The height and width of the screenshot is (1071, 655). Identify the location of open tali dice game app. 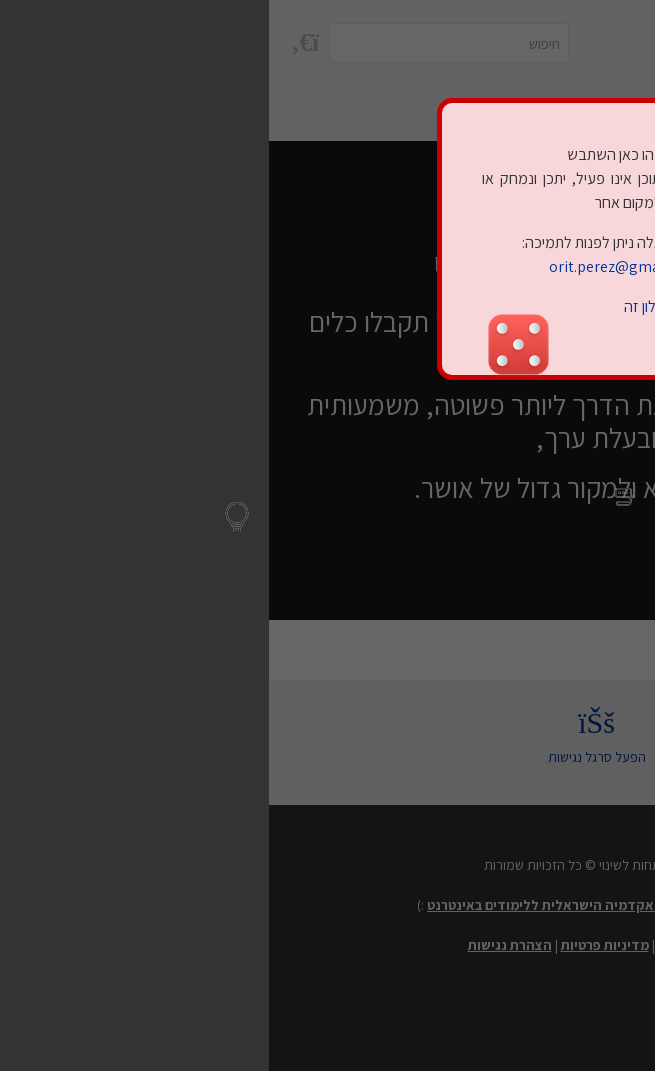
(518, 344).